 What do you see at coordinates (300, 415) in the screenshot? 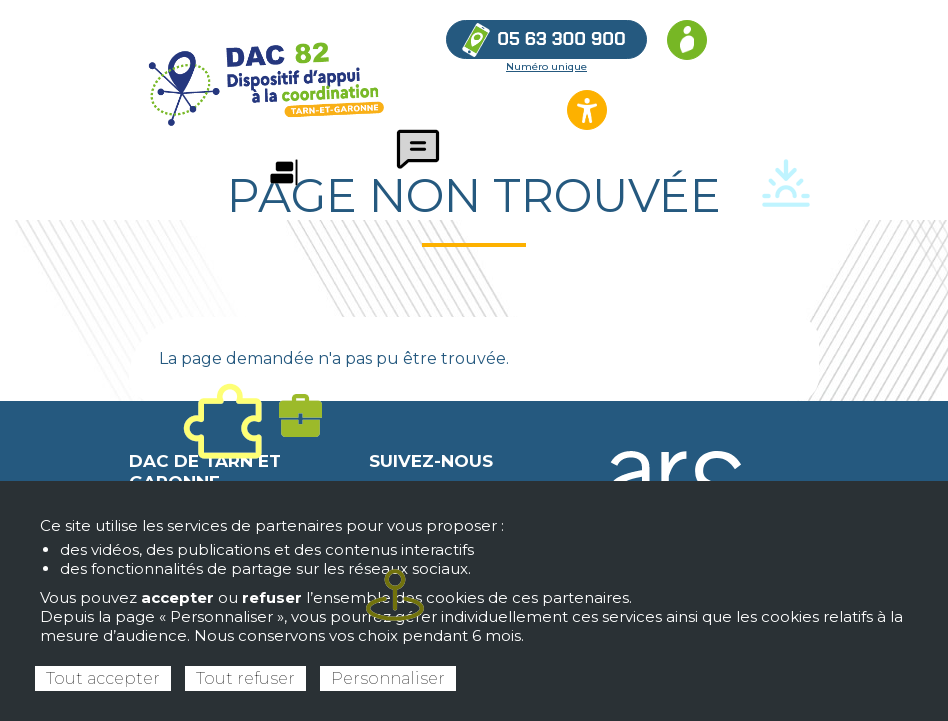
I see `view your portfolio or work samples` at bounding box center [300, 415].